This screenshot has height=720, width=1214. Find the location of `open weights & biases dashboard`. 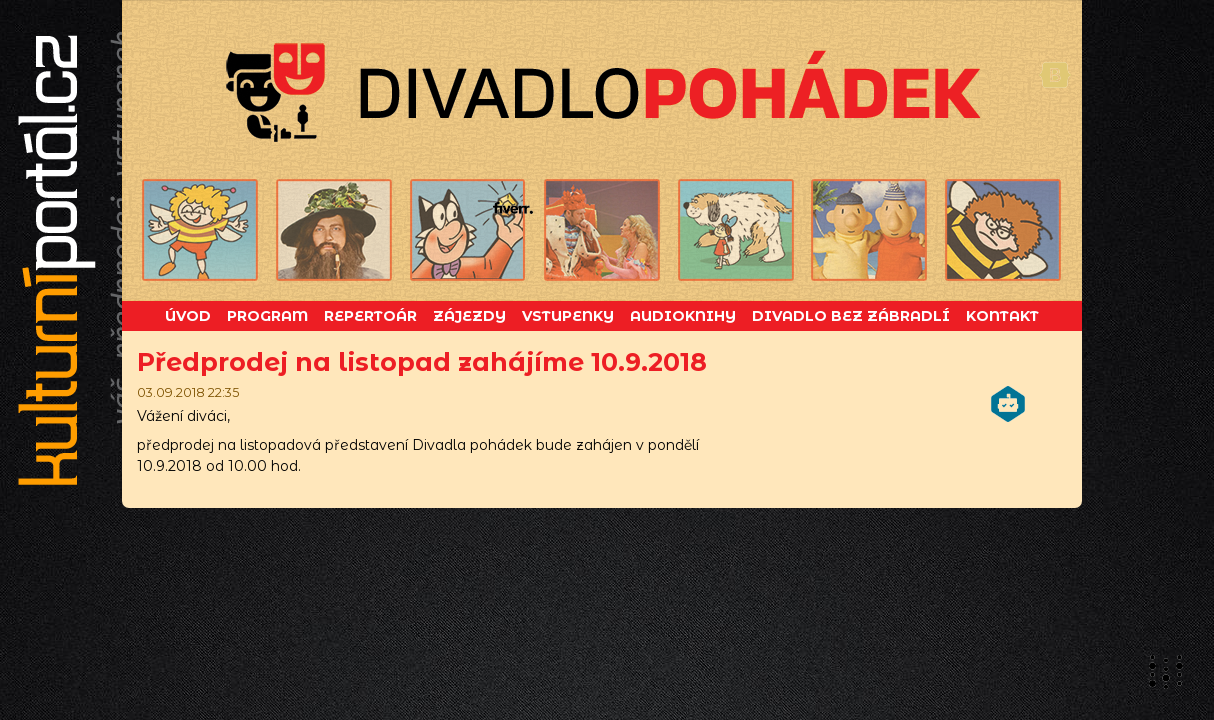

open weights & biases dashboard is located at coordinates (1166, 672).